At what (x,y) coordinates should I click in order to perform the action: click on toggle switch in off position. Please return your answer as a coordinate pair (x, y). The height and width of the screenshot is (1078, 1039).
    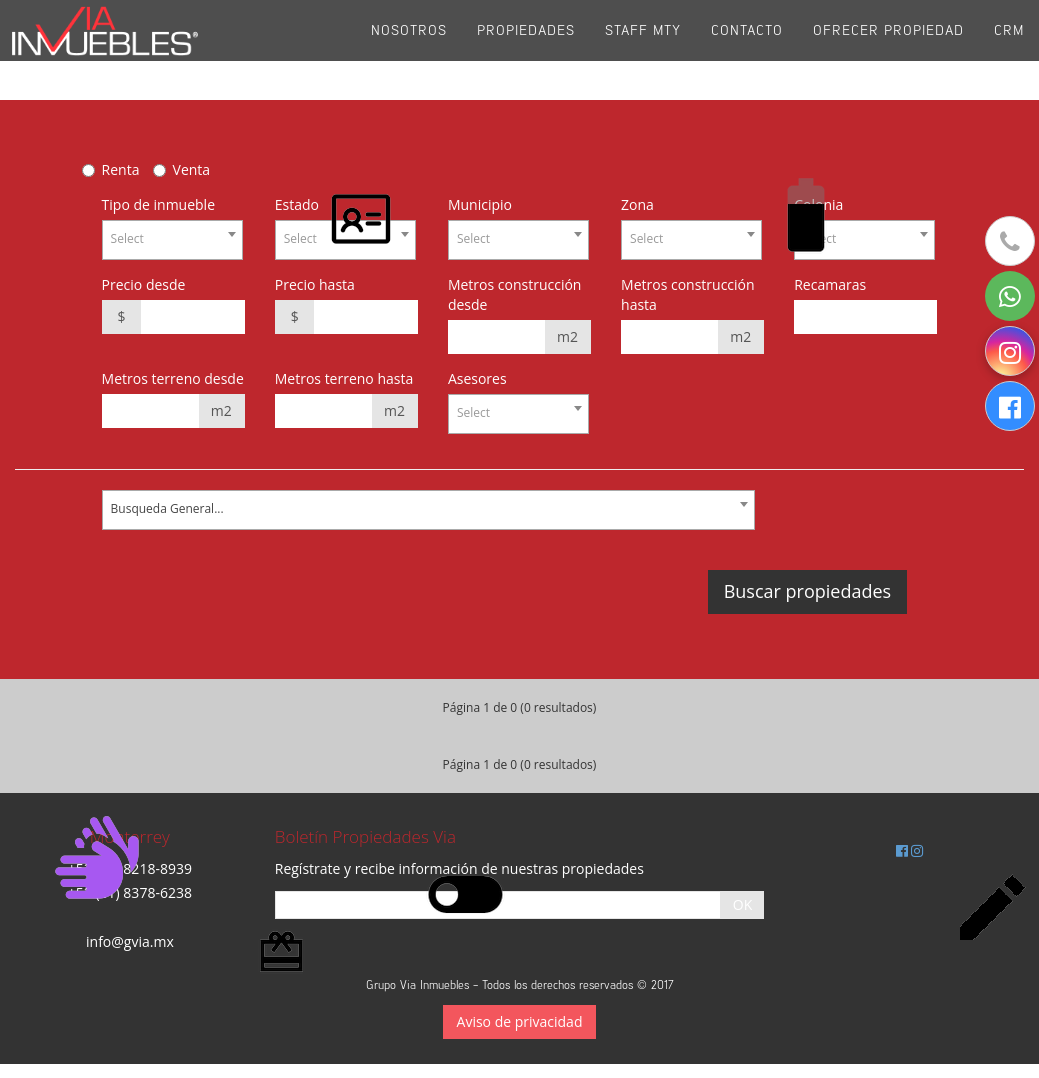
    Looking at the image, I should click on (465, 894).